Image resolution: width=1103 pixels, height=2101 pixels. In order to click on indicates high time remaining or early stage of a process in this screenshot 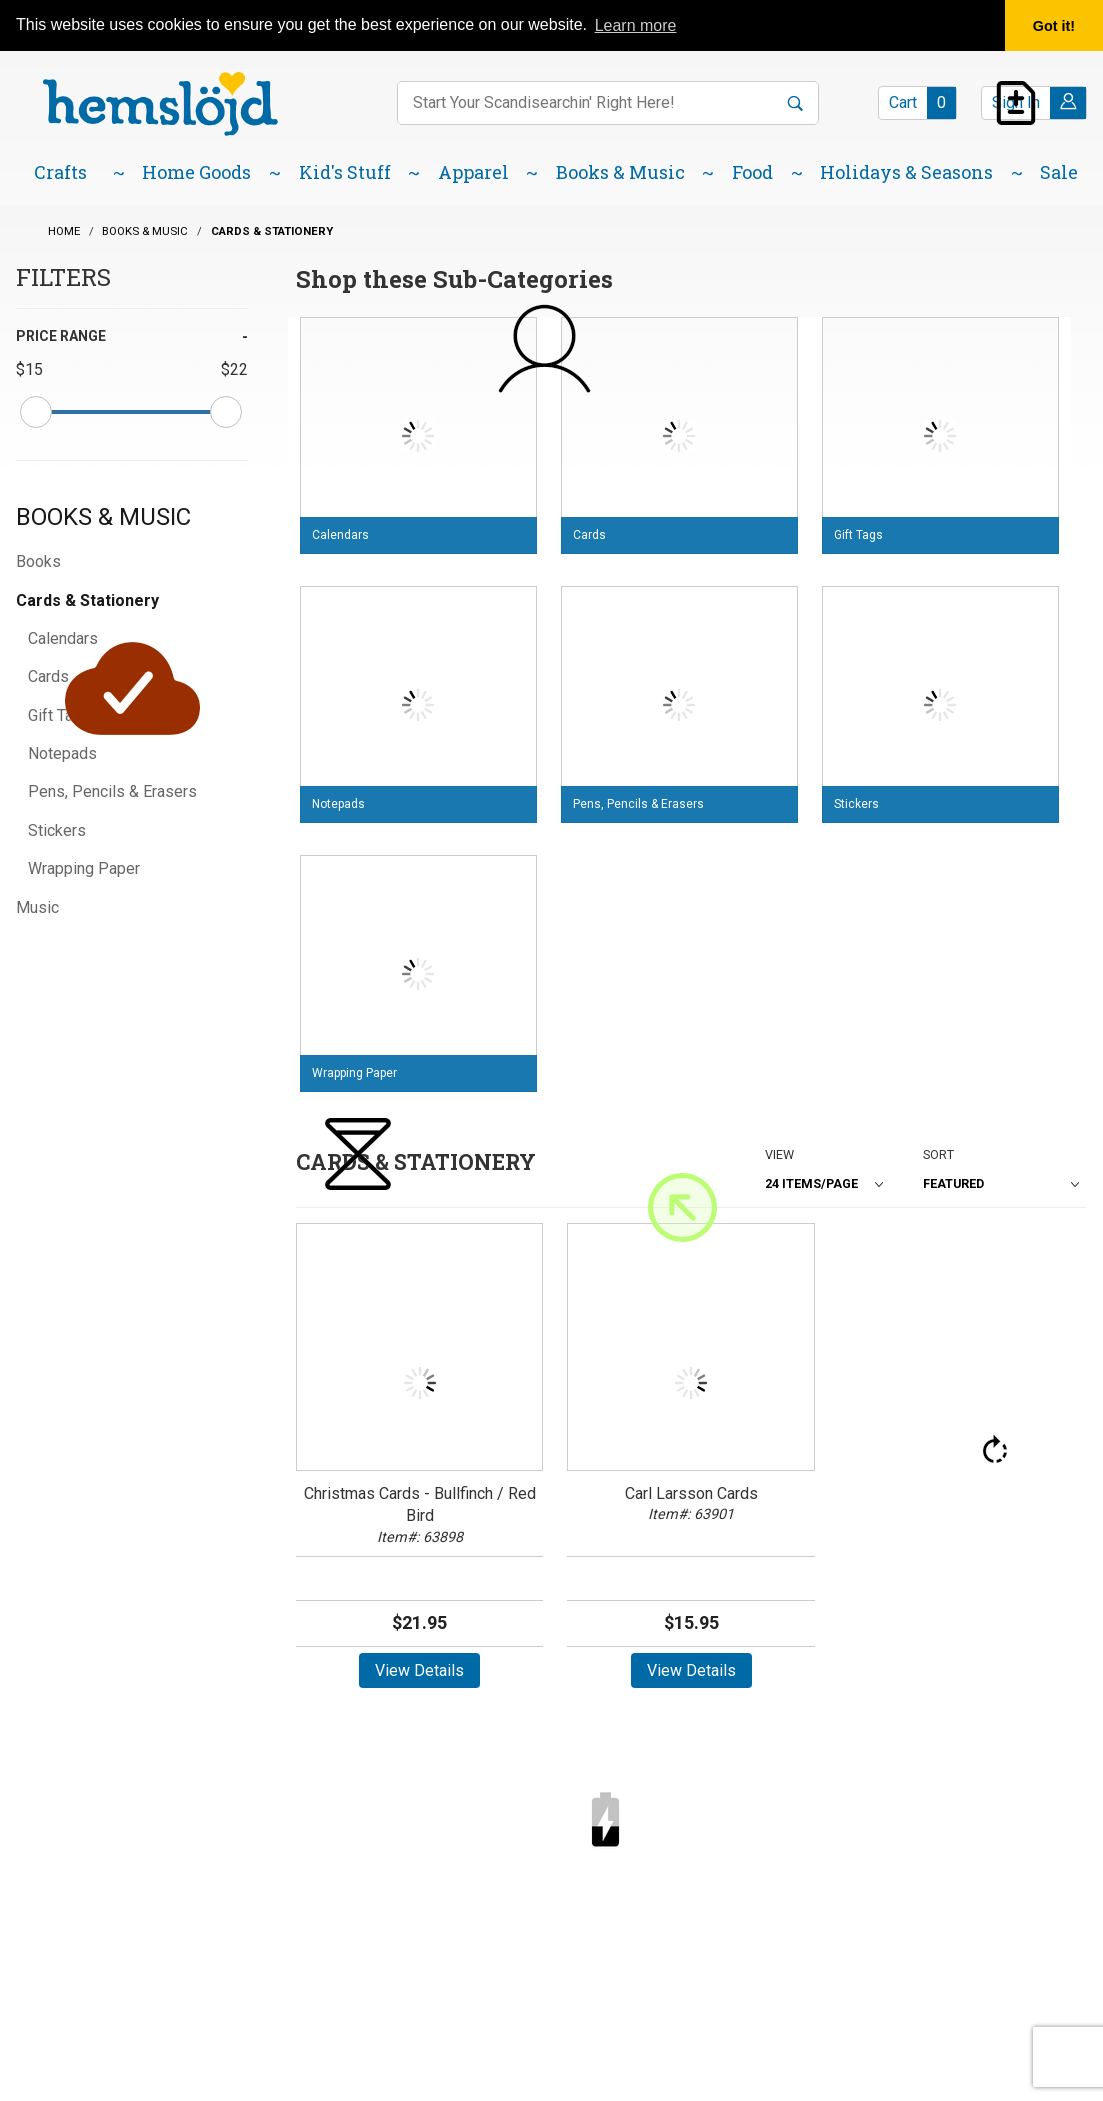, I will do `click(358, 1154)`.